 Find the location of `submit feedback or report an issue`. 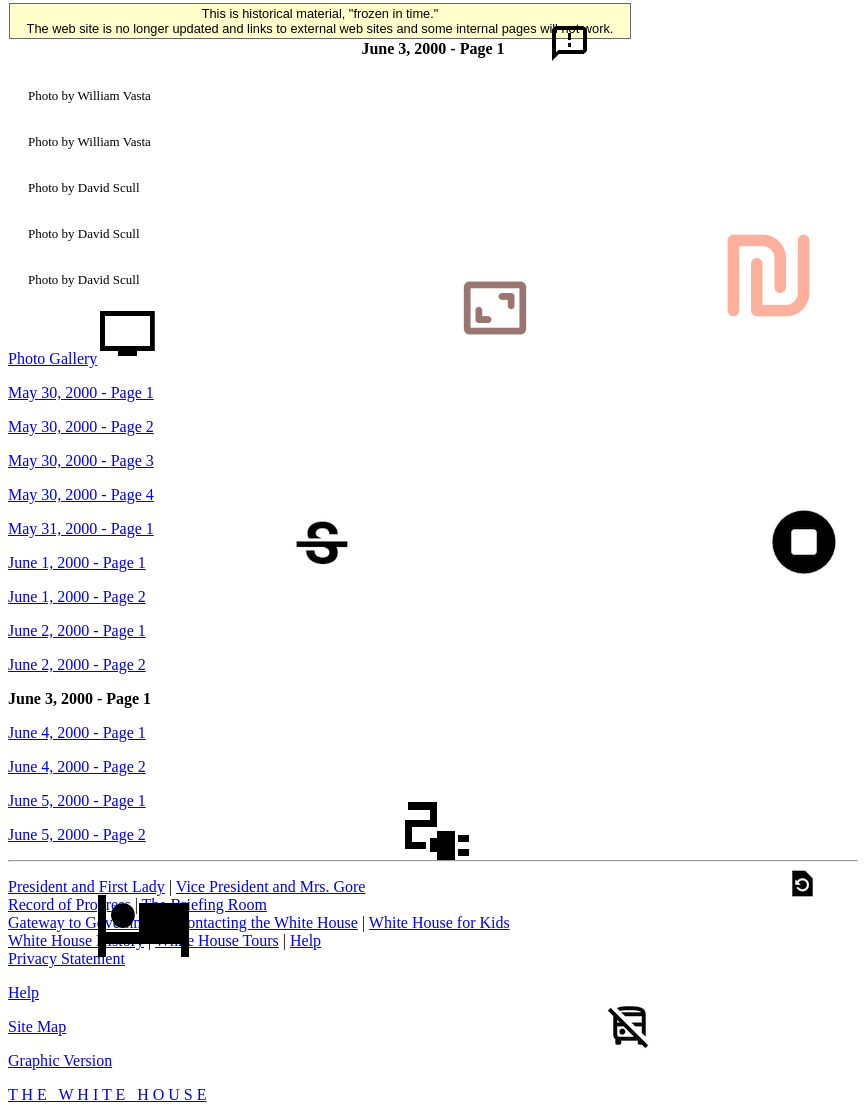

submit feedback or report an issue is located at coordinates (569, 43).